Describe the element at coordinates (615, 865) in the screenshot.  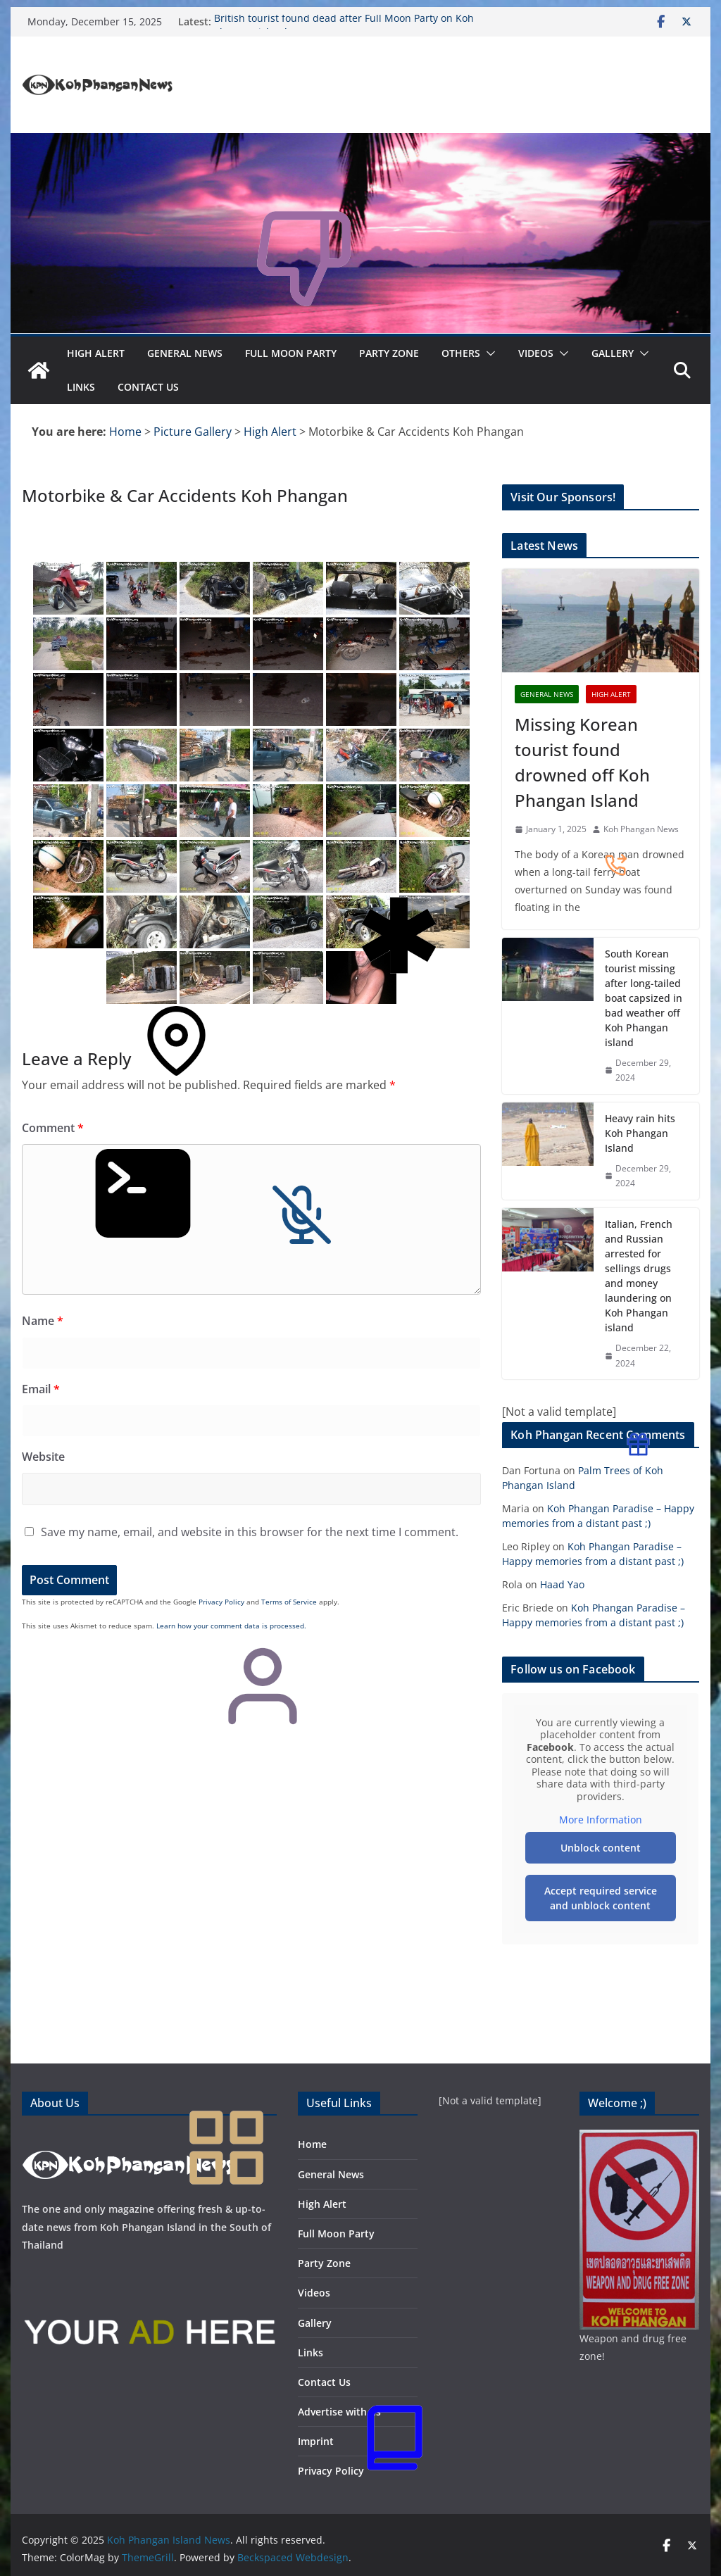
I see `forward an incoming call` at that location.